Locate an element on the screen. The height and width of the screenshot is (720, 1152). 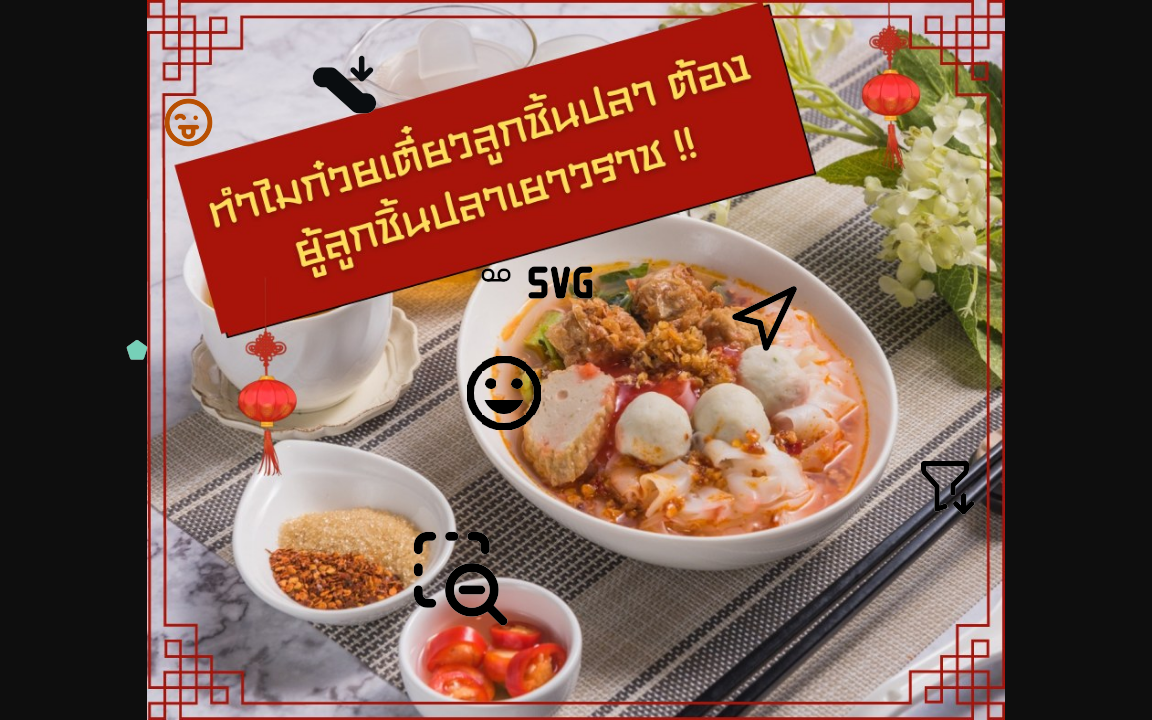
indicates escalator going down is located at coordinates (344, 84).